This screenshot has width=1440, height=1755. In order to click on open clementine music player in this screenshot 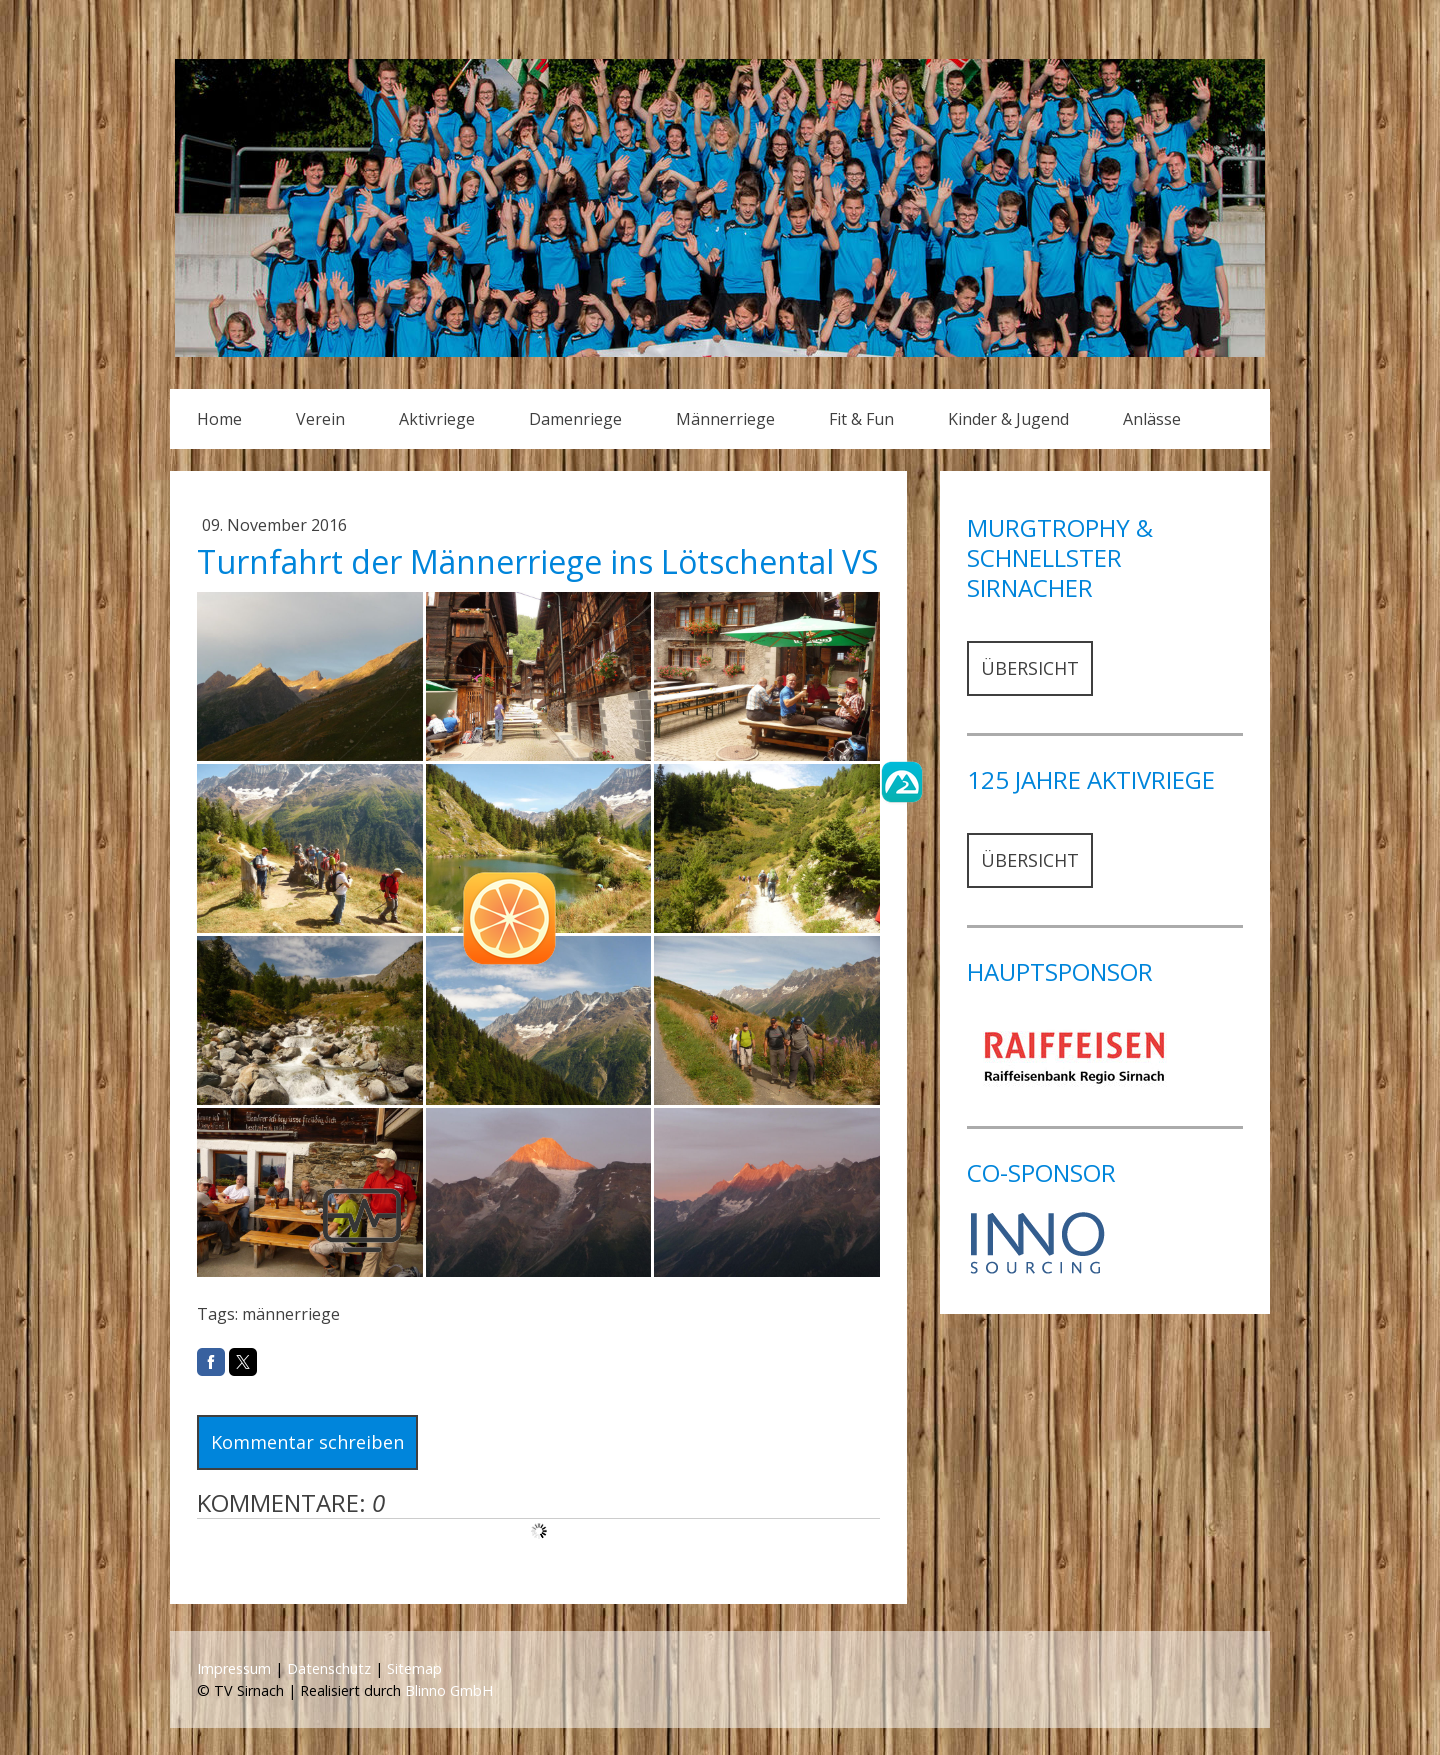, I will do `click(509, 918)`.